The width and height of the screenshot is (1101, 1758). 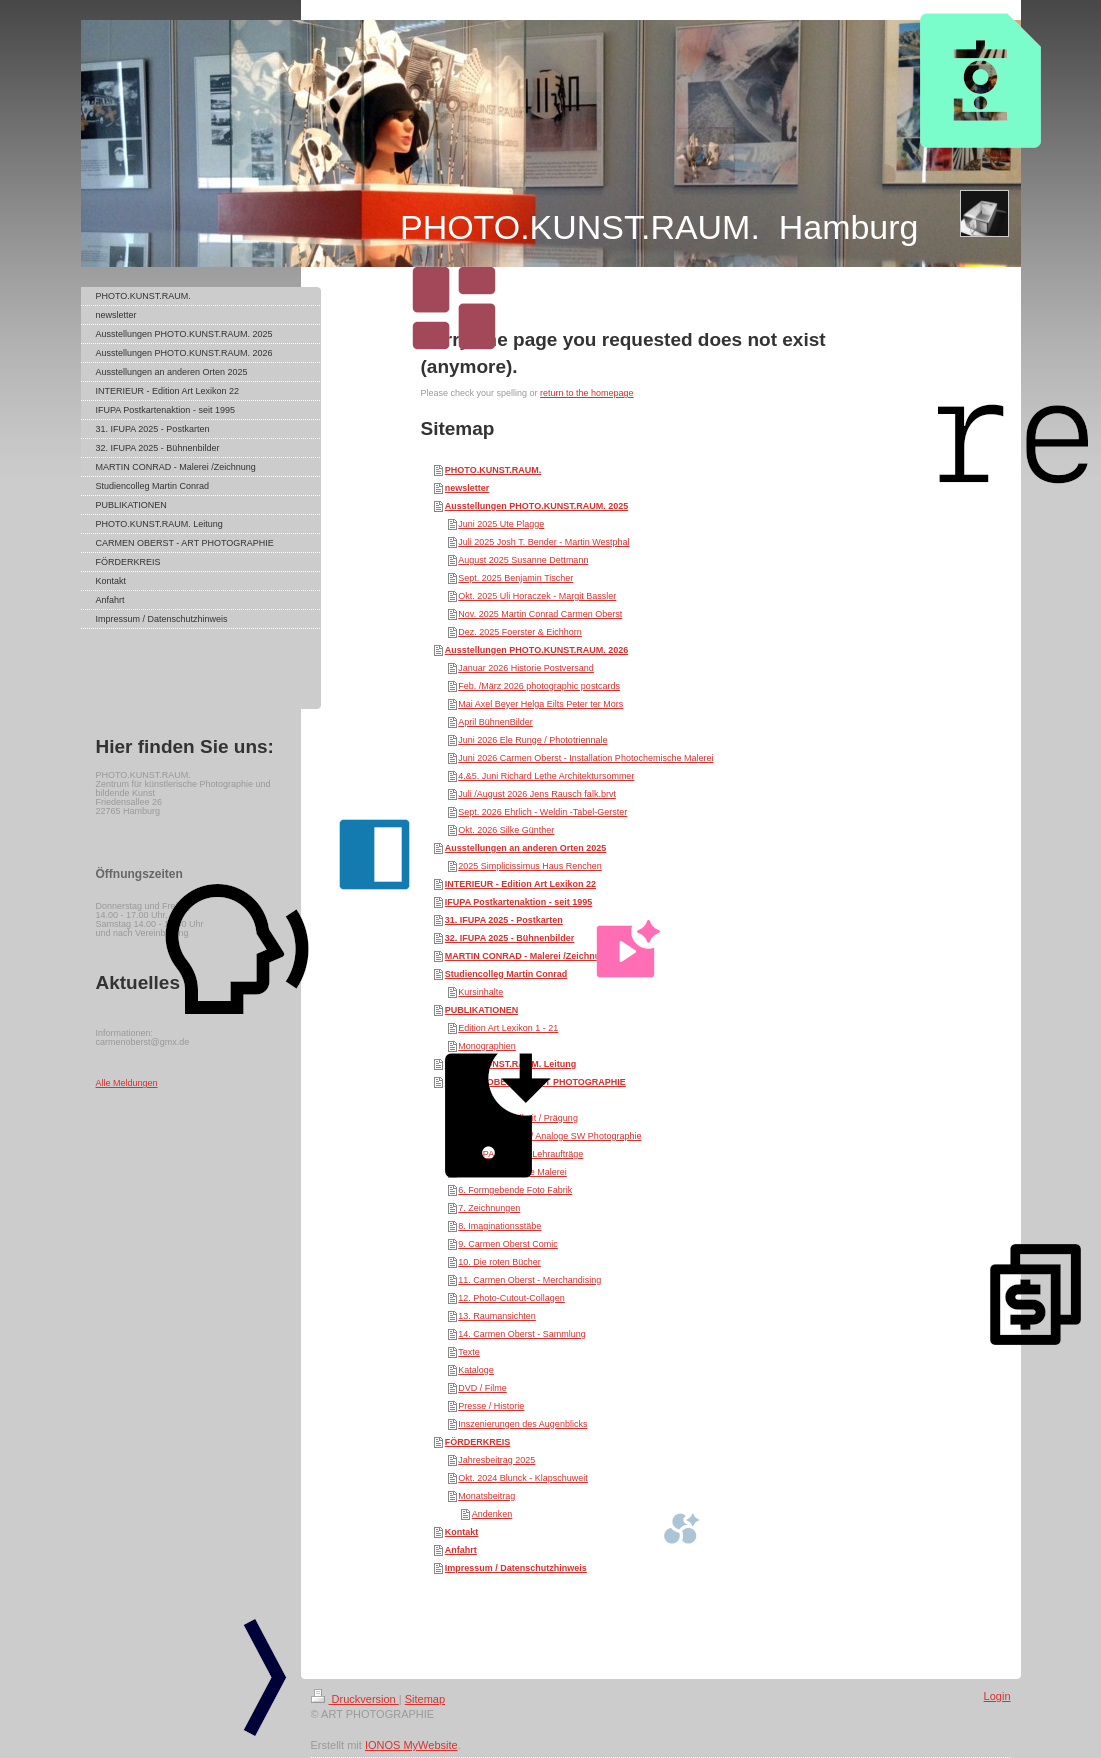 I want to click on view currency or financial documents, so click(x=1035, y=1294).